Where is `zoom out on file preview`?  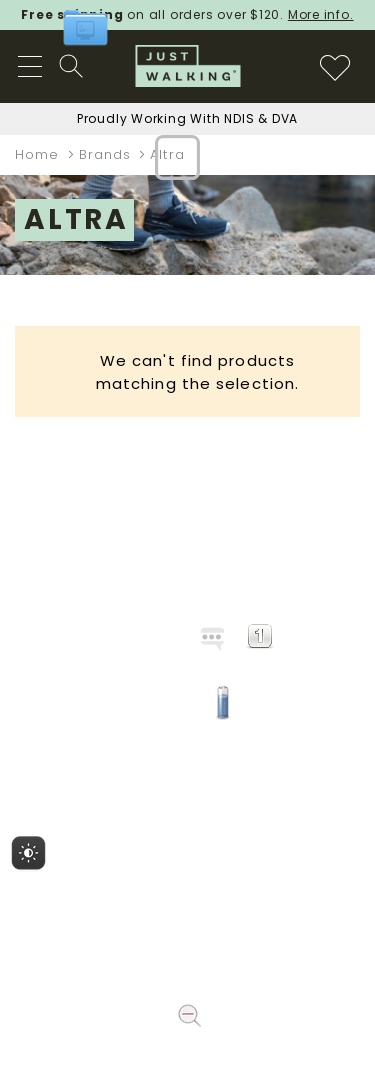 zoom out on file preview is located at coordinates (189, 1015).